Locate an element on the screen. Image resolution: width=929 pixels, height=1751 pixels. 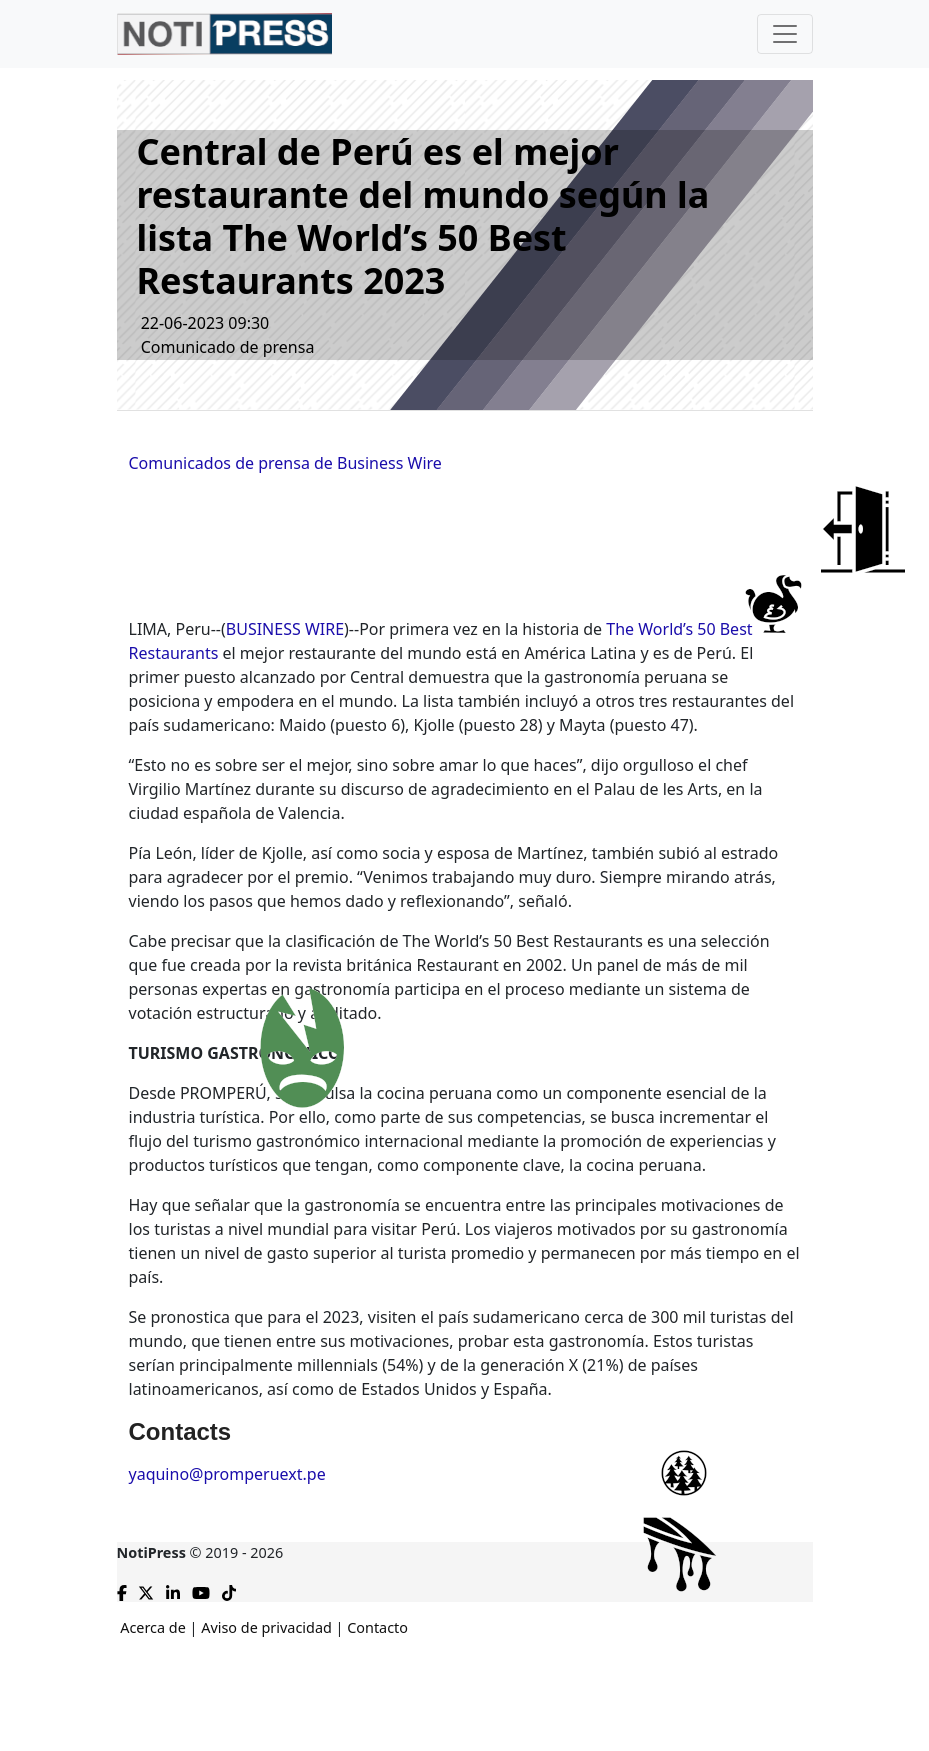
enter a room or building is located at coordinates (863, 529).